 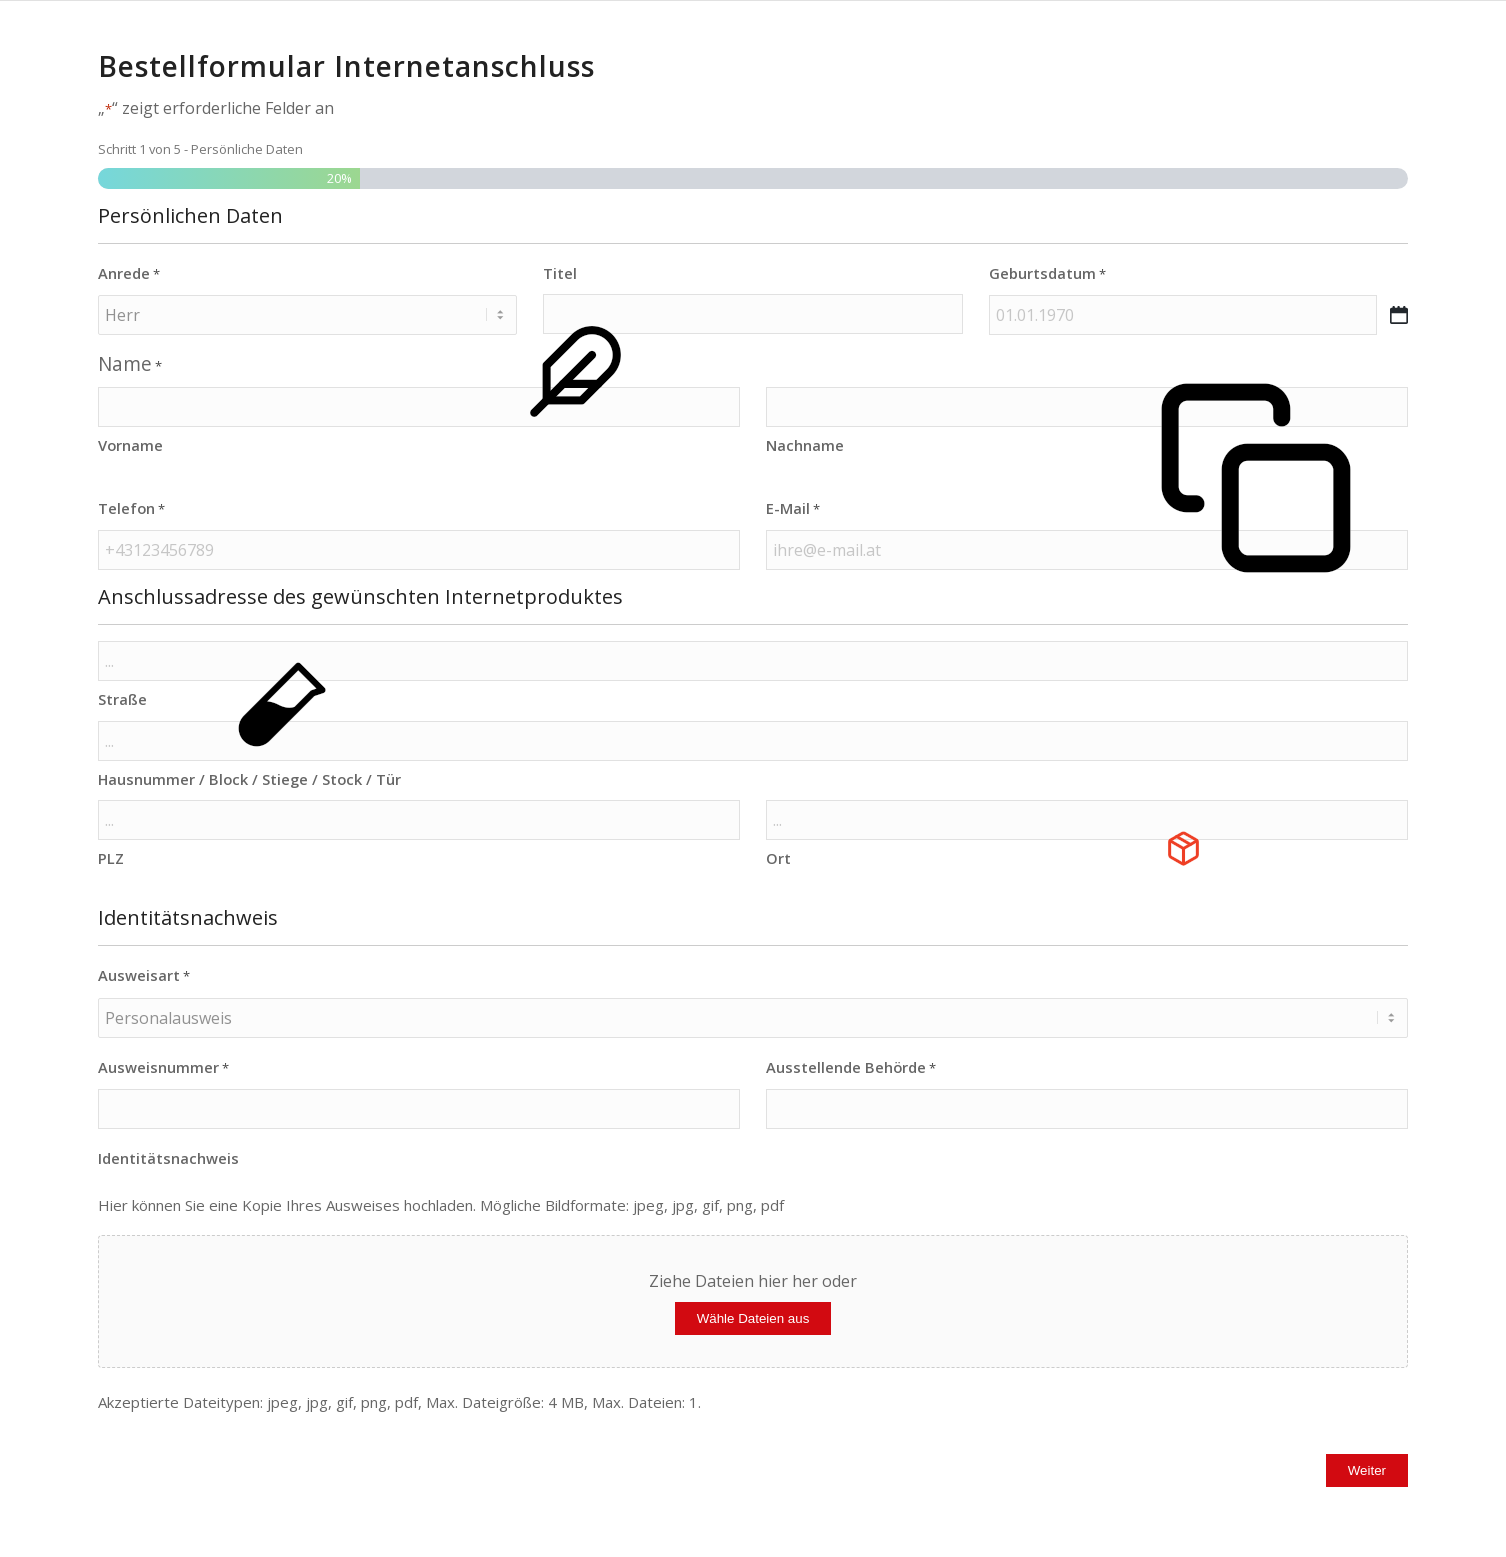 What do you see at coordinates (280, 704) in the screenshot?
I see `run a test or experiment` at bounding box center [280, 704].